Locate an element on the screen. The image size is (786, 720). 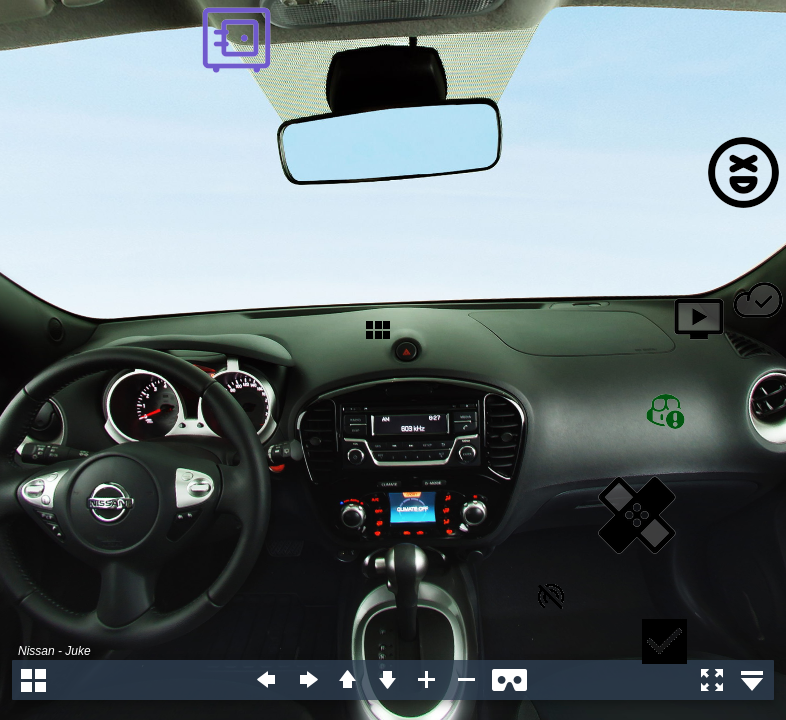
access fiscal host settings is located at coordinates (236, 41).